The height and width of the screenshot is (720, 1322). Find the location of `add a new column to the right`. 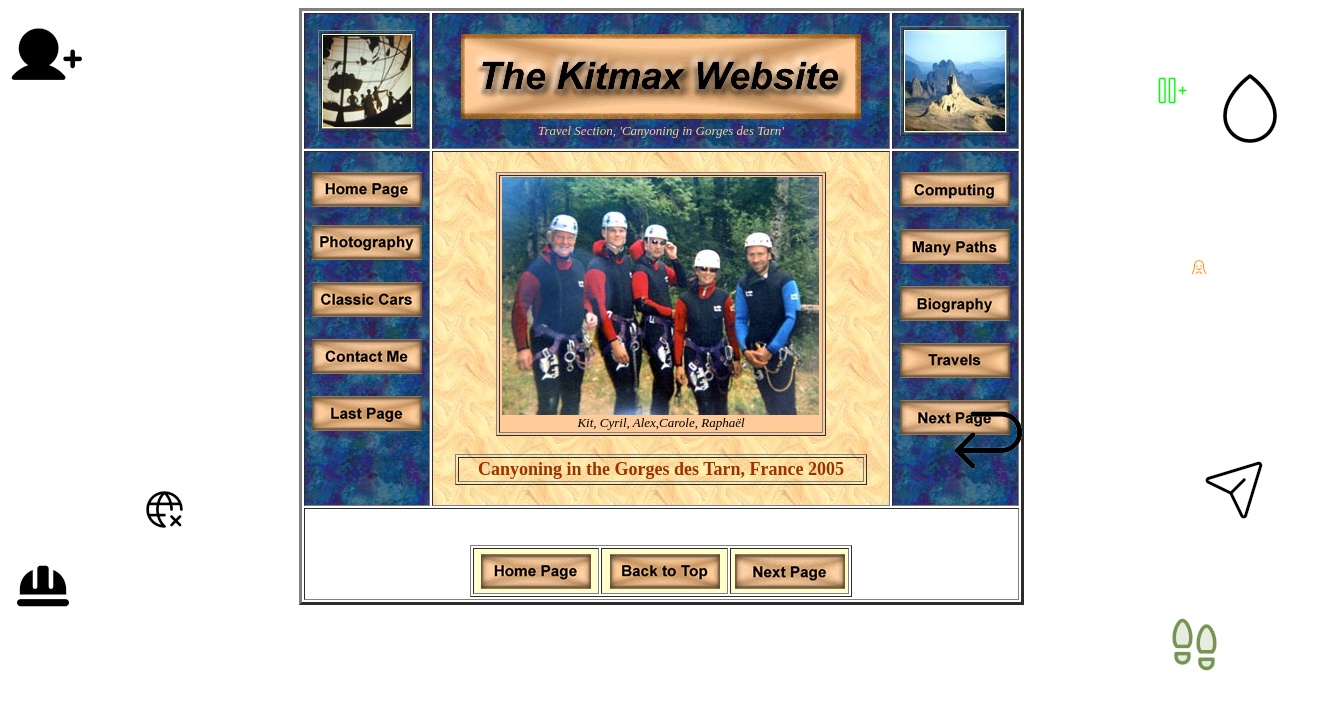

add a new column to the right is located at coordinates (1170, 90).